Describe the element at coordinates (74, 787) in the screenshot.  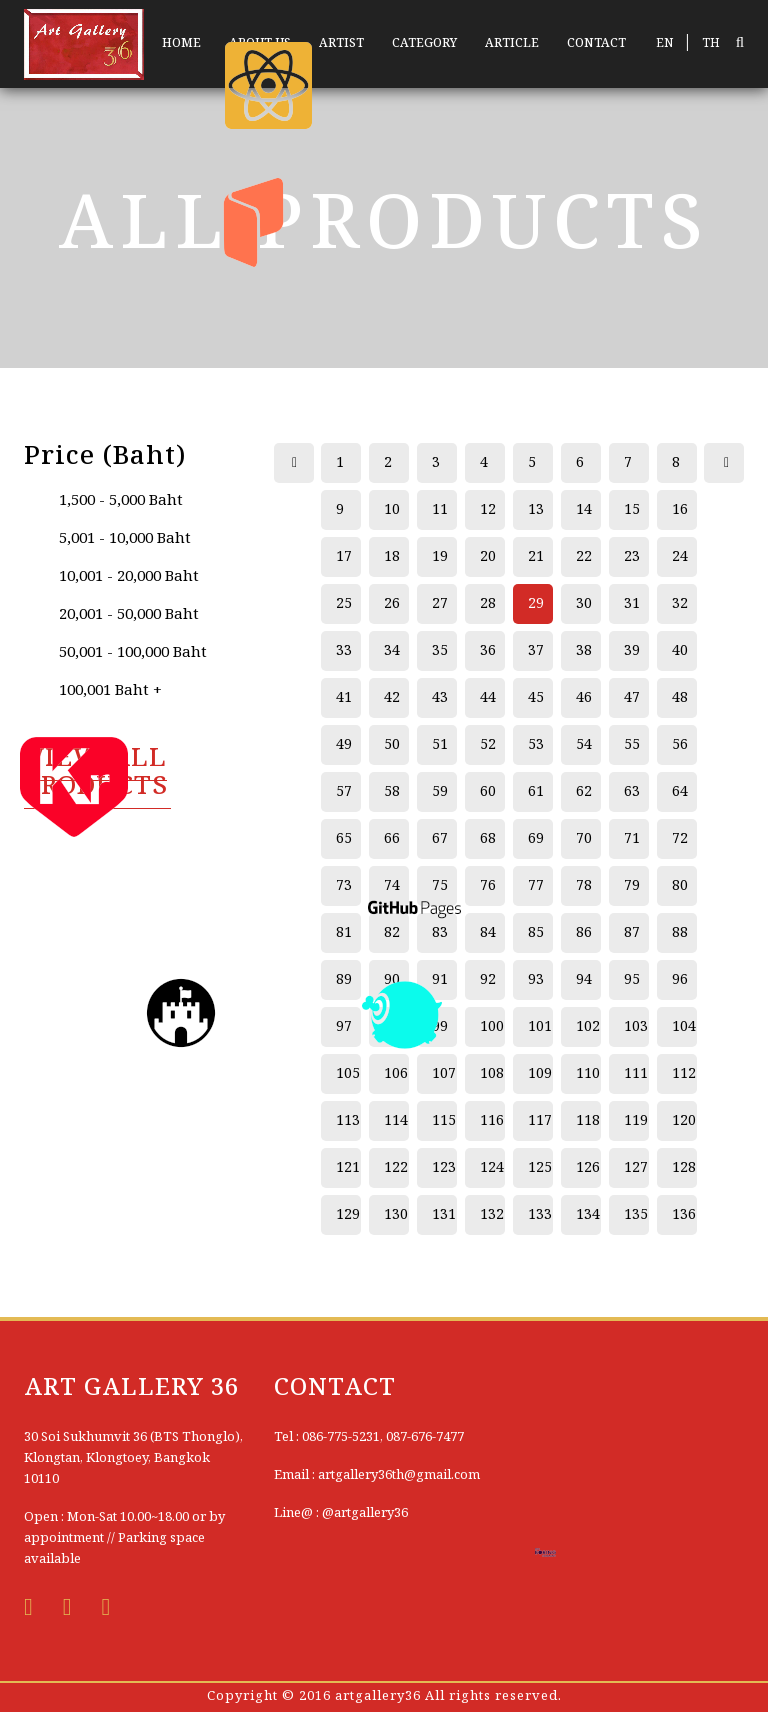
I see `kred app or service logo` at that location.